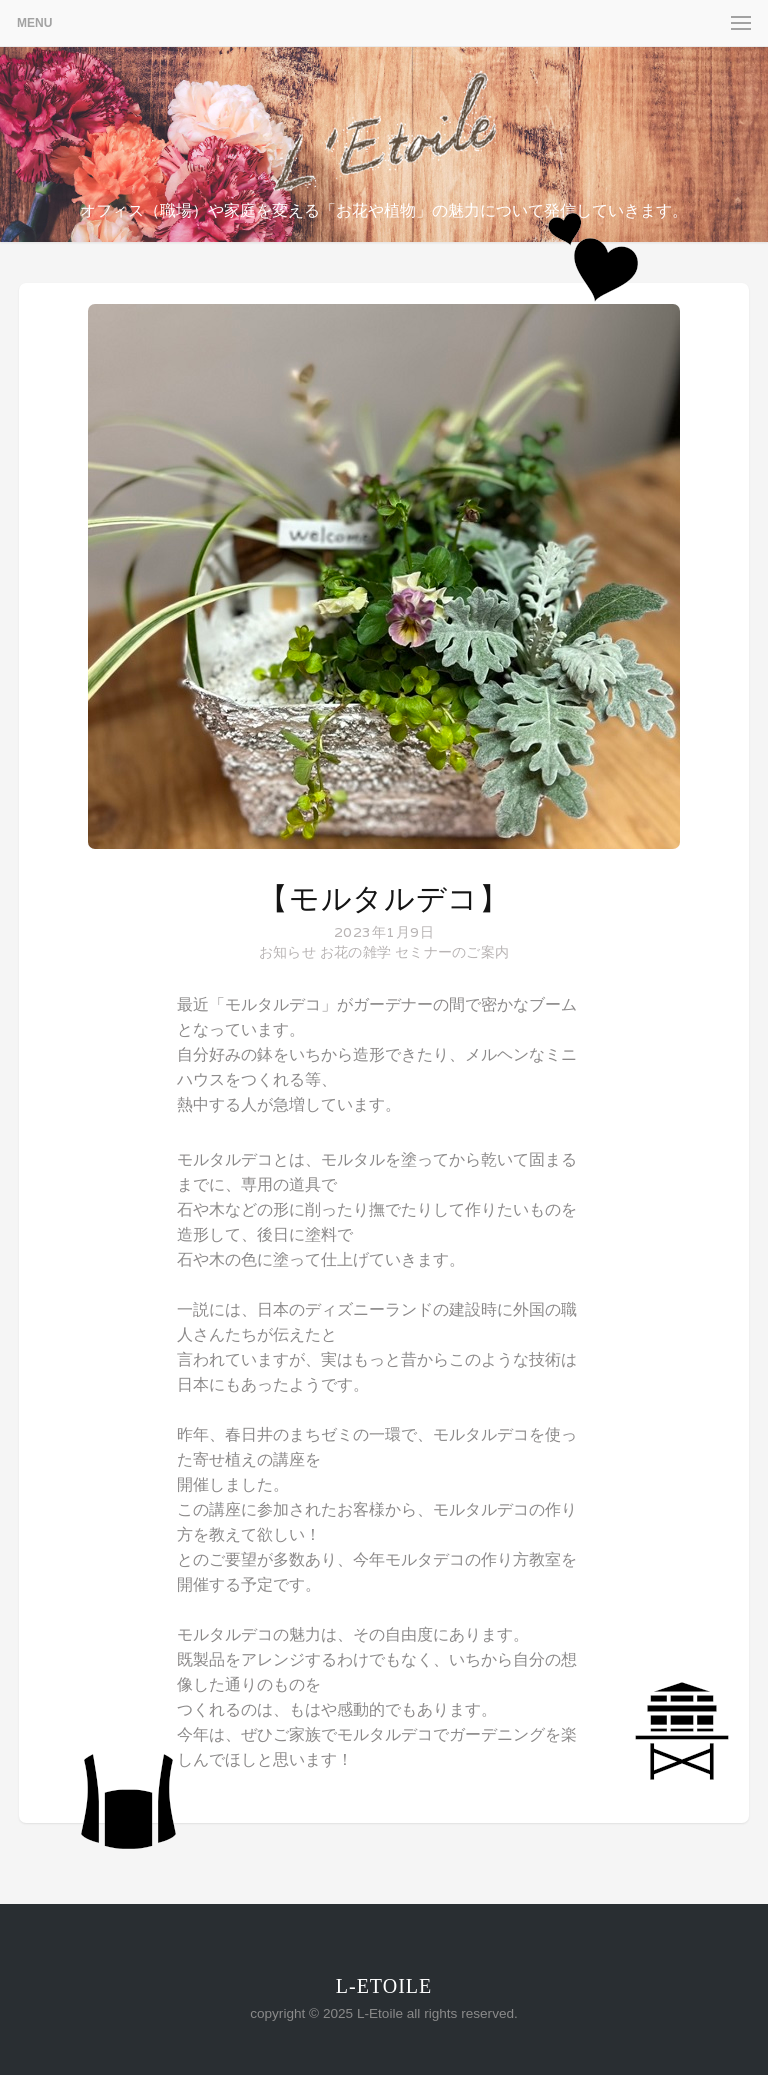  Describe the element at coordinates (593, 257) in the screenshot. I see `indicates a charm or affection bonus in gameplay` at that location.